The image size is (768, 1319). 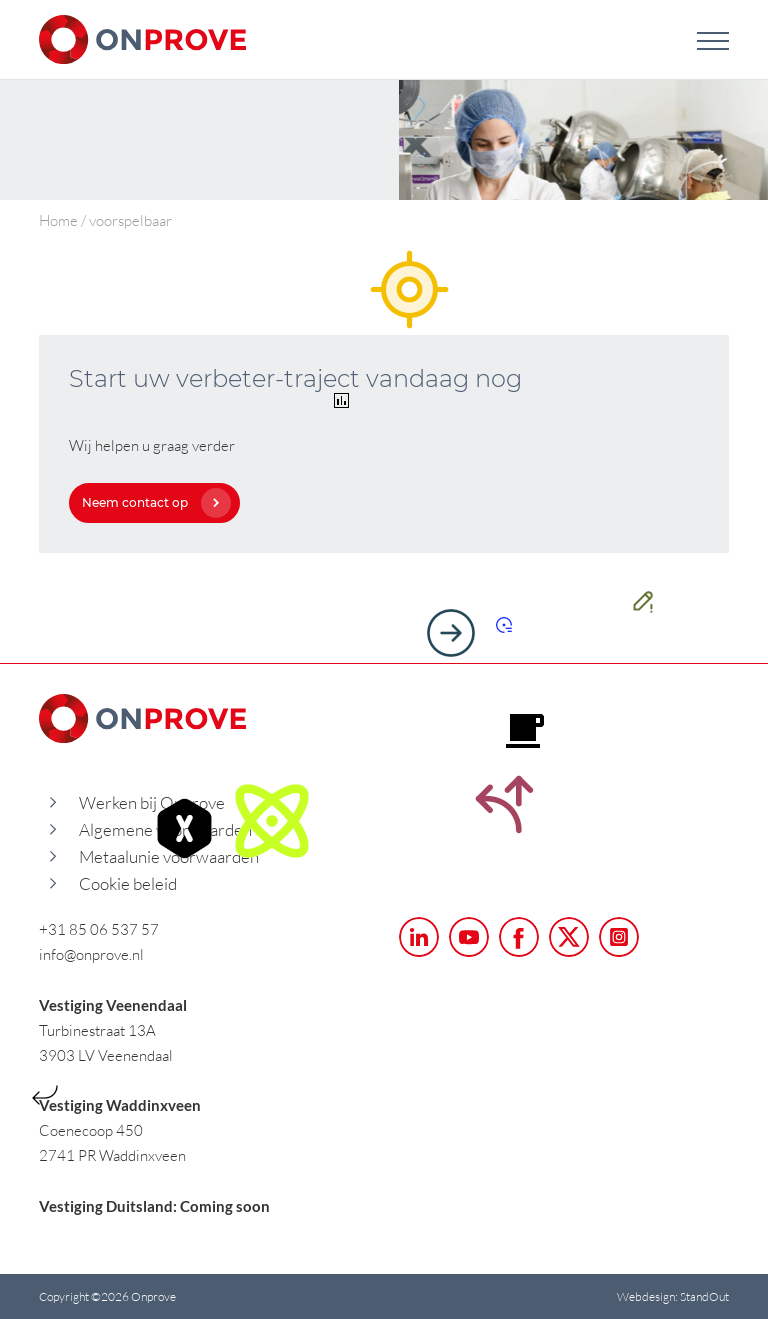 What do you see at coordinates (409, 289) in the screenshot?
I see `get current location` at bounding box center [409, 289].